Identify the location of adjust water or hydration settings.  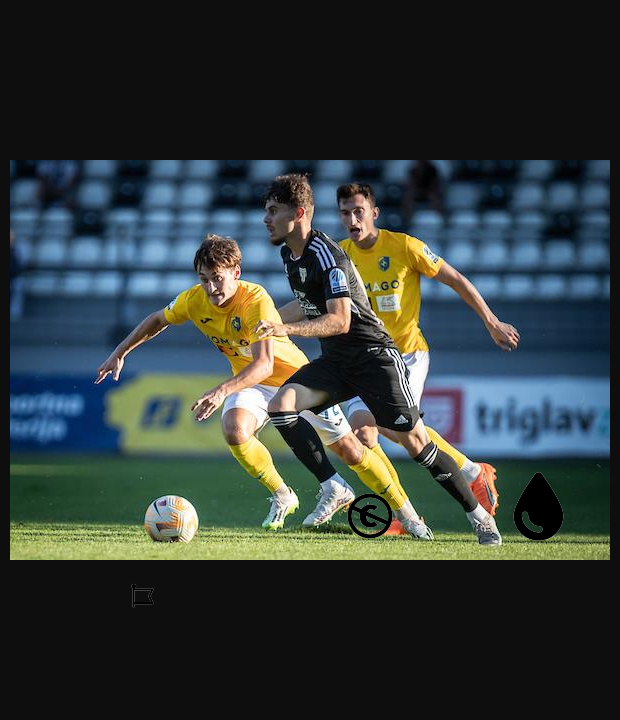
(538, 507).